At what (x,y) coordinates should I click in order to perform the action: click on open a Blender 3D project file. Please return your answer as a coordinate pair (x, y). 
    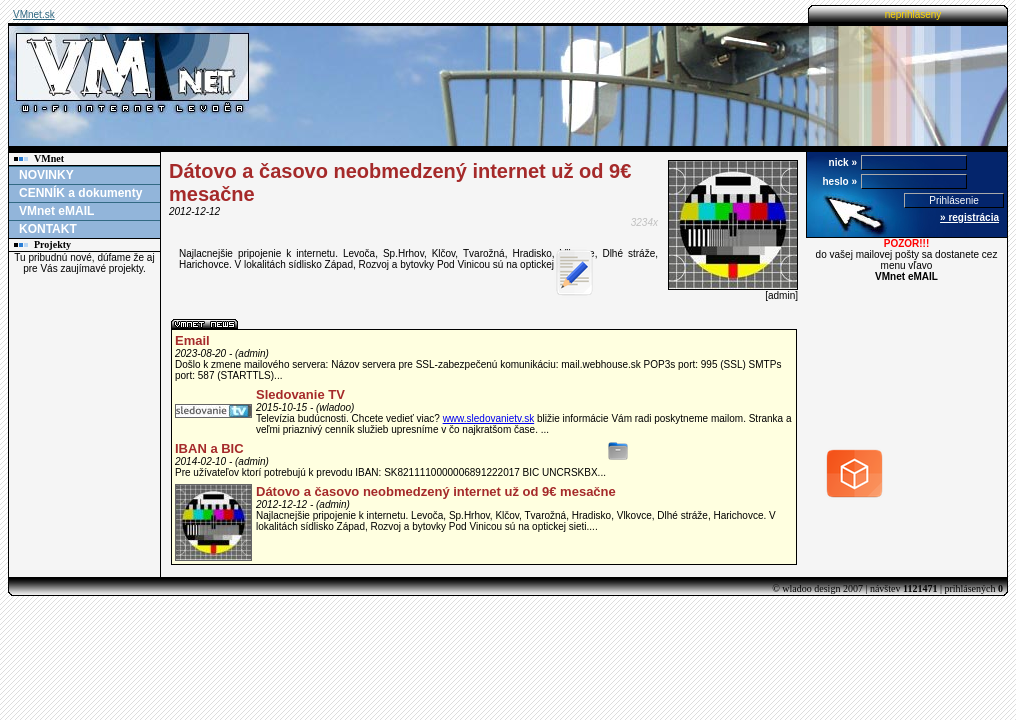
    Looking at the image, I should click on (854, 471).